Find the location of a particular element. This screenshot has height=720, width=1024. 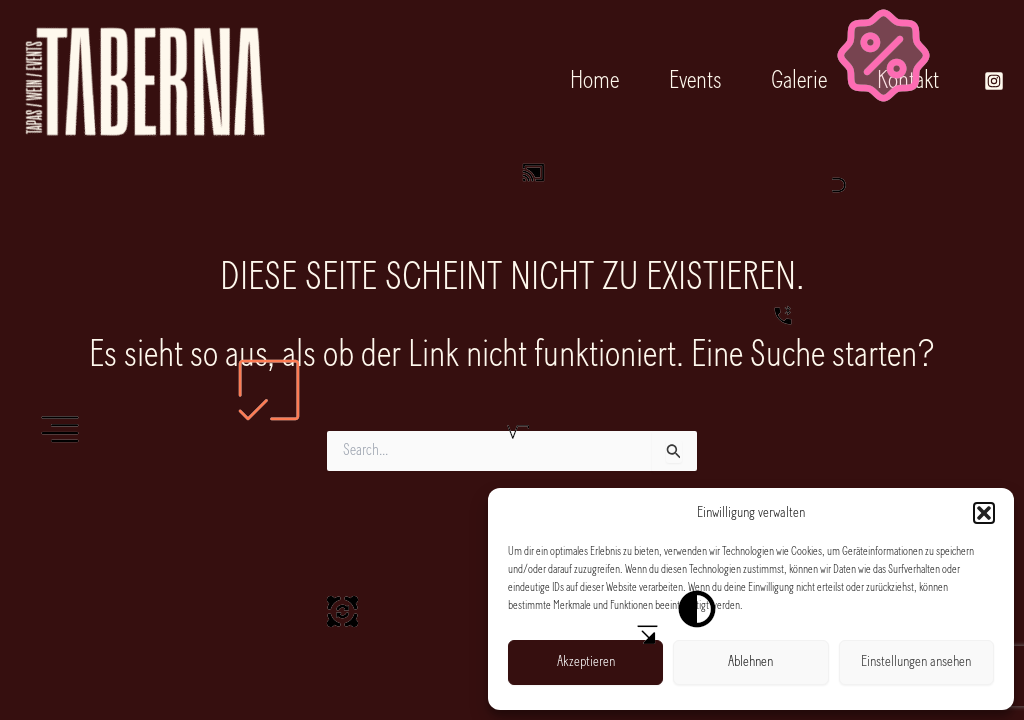

view available discounts or promotions is located at coordinates (883, 55).